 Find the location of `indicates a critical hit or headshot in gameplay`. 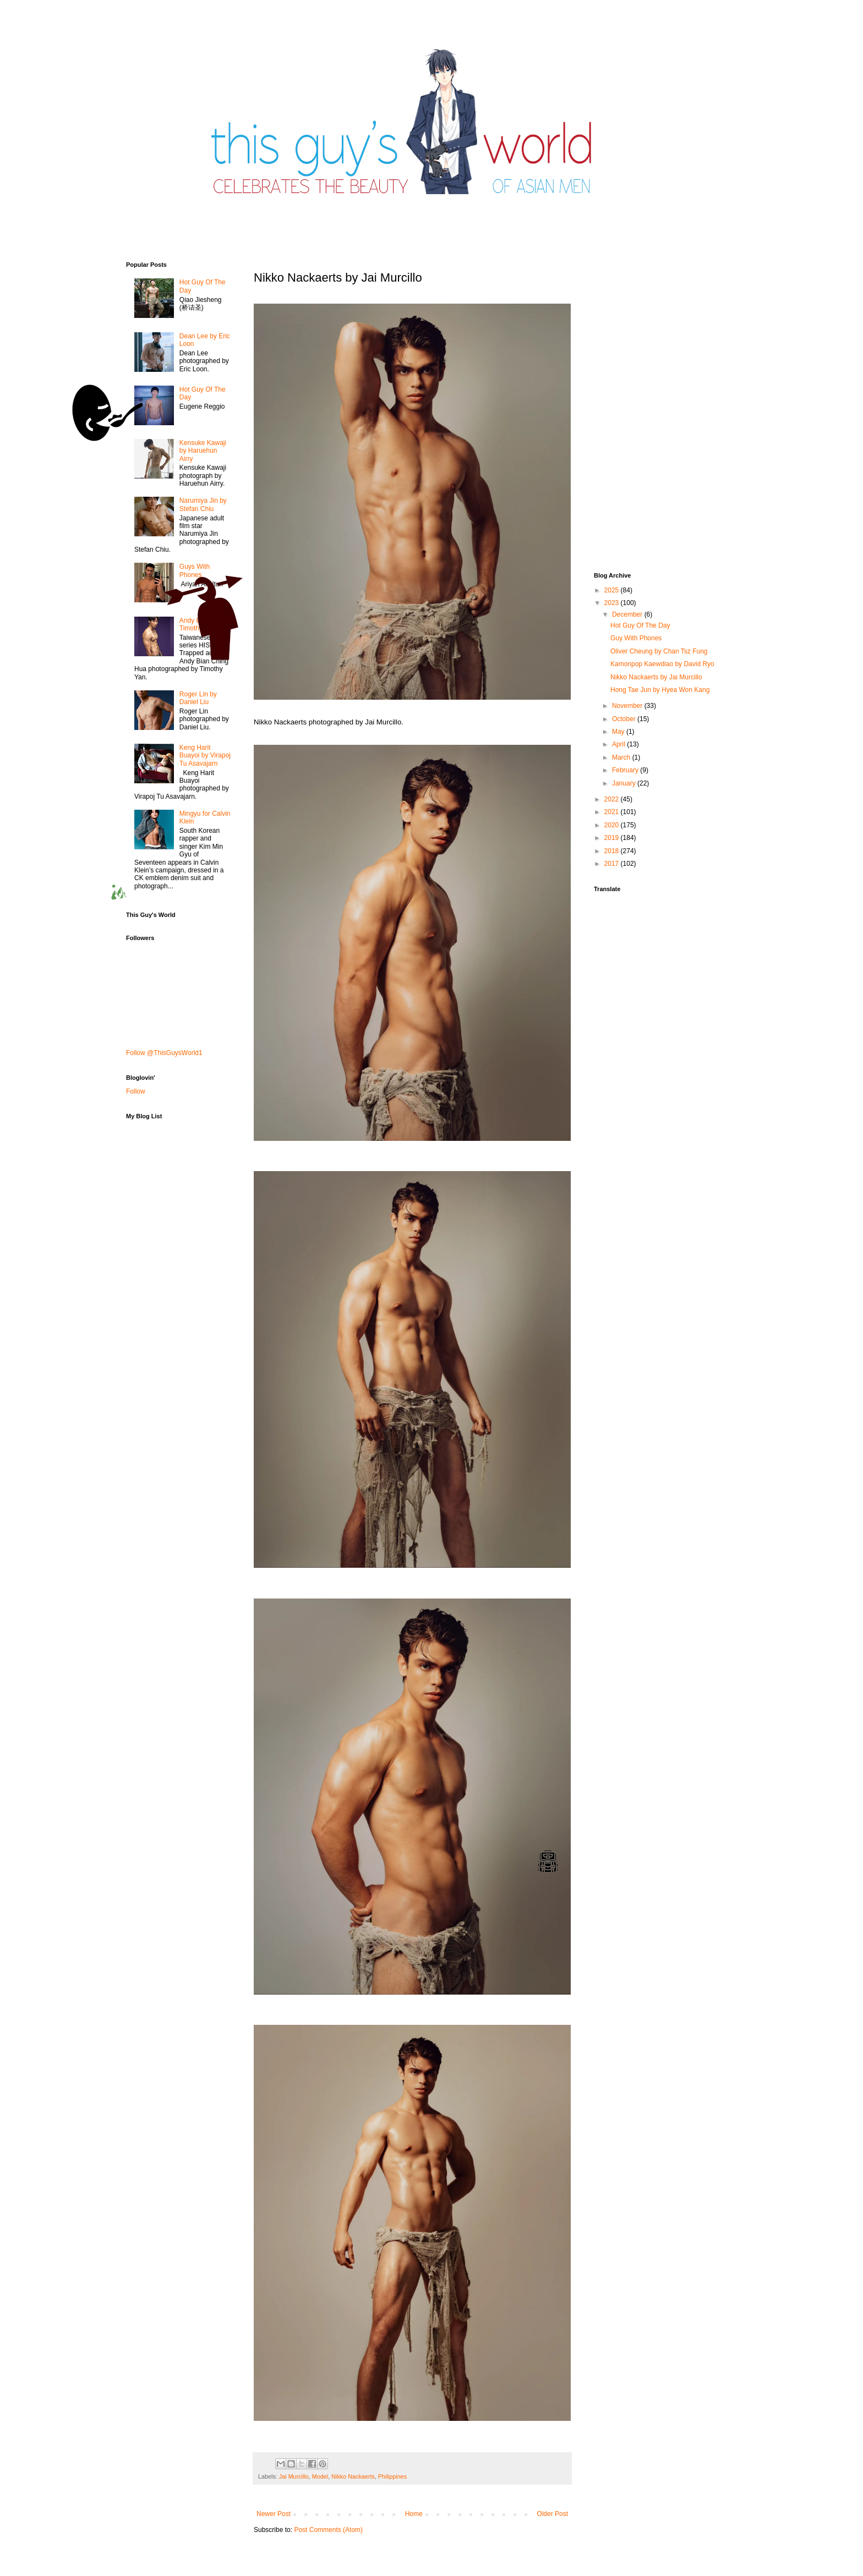

indicates a critical hit or headshot in gameplay is located at coordinates (206, 618).